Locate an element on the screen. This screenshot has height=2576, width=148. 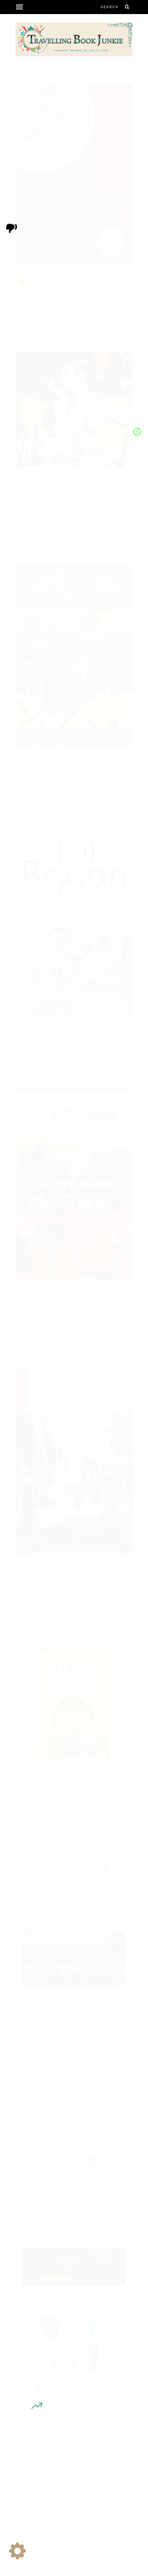
view trending or popular content is located at coordinates (37, 2405).